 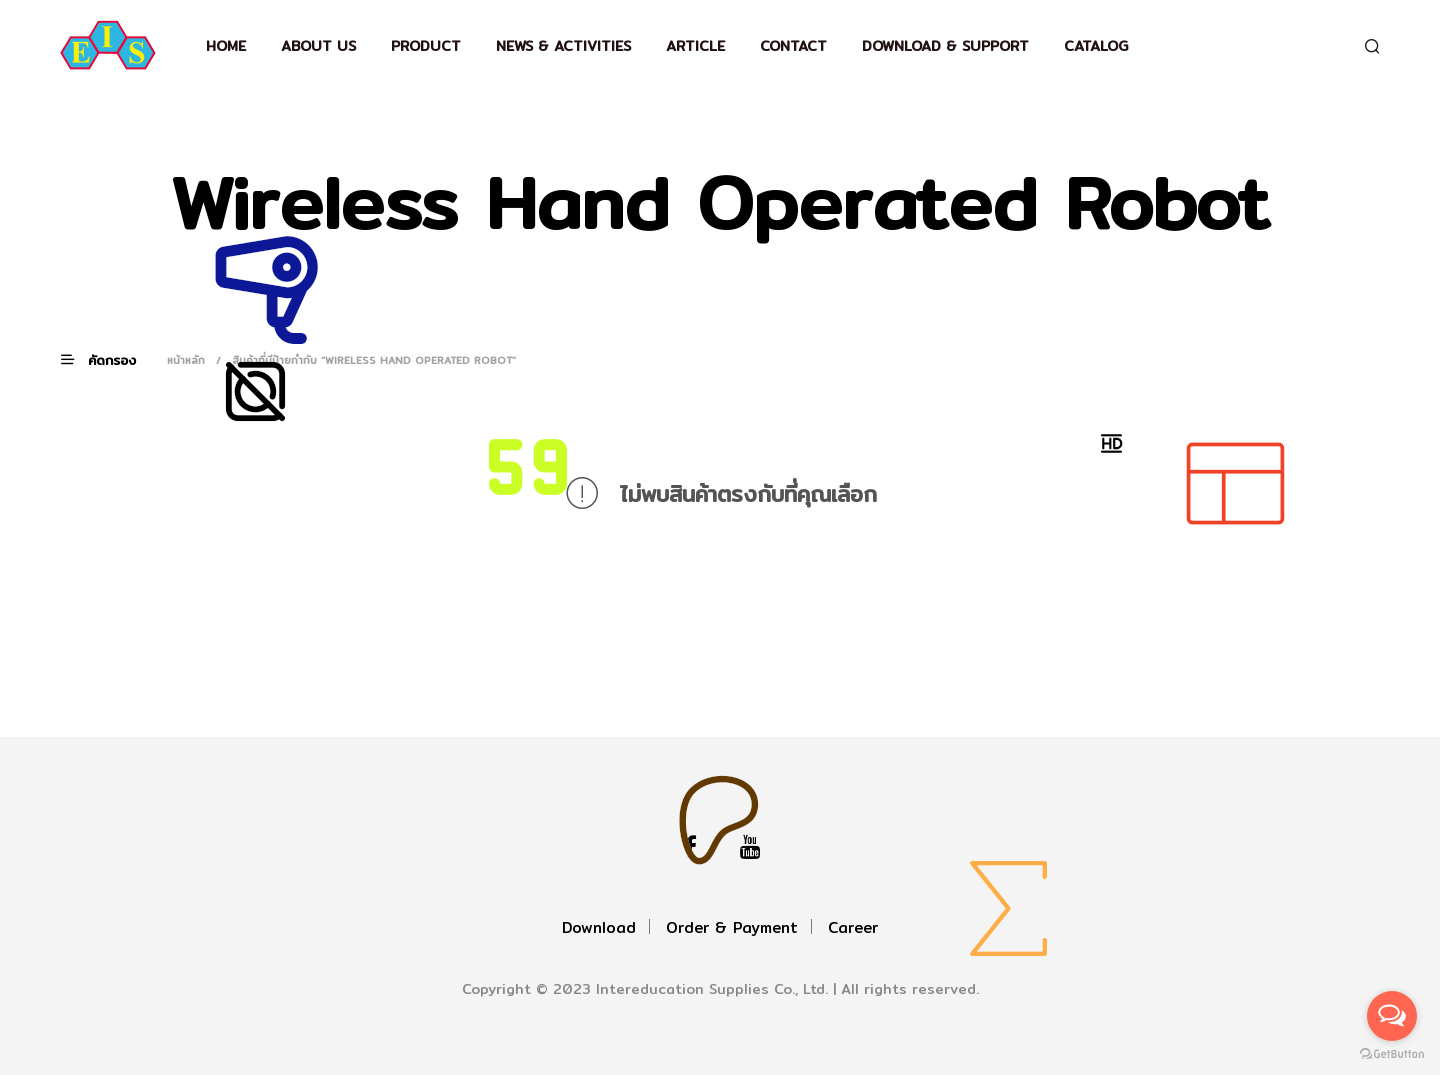 I want to click on calculate sum or total, so click(x=1008, y=908).